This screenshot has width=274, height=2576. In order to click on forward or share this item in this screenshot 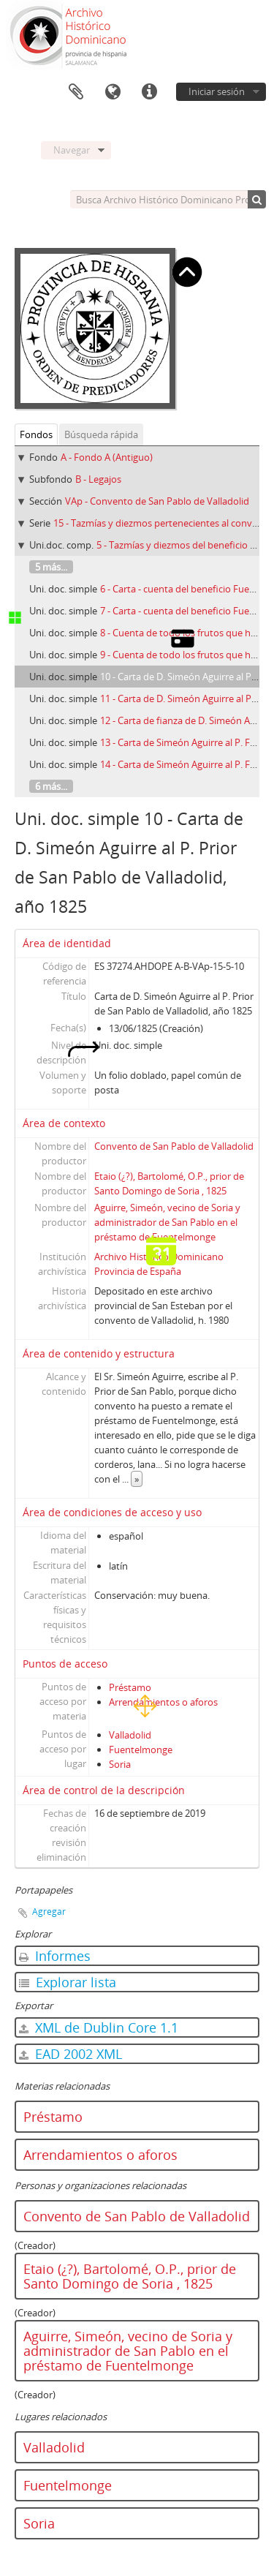, I will do `click(83, 1049)`.